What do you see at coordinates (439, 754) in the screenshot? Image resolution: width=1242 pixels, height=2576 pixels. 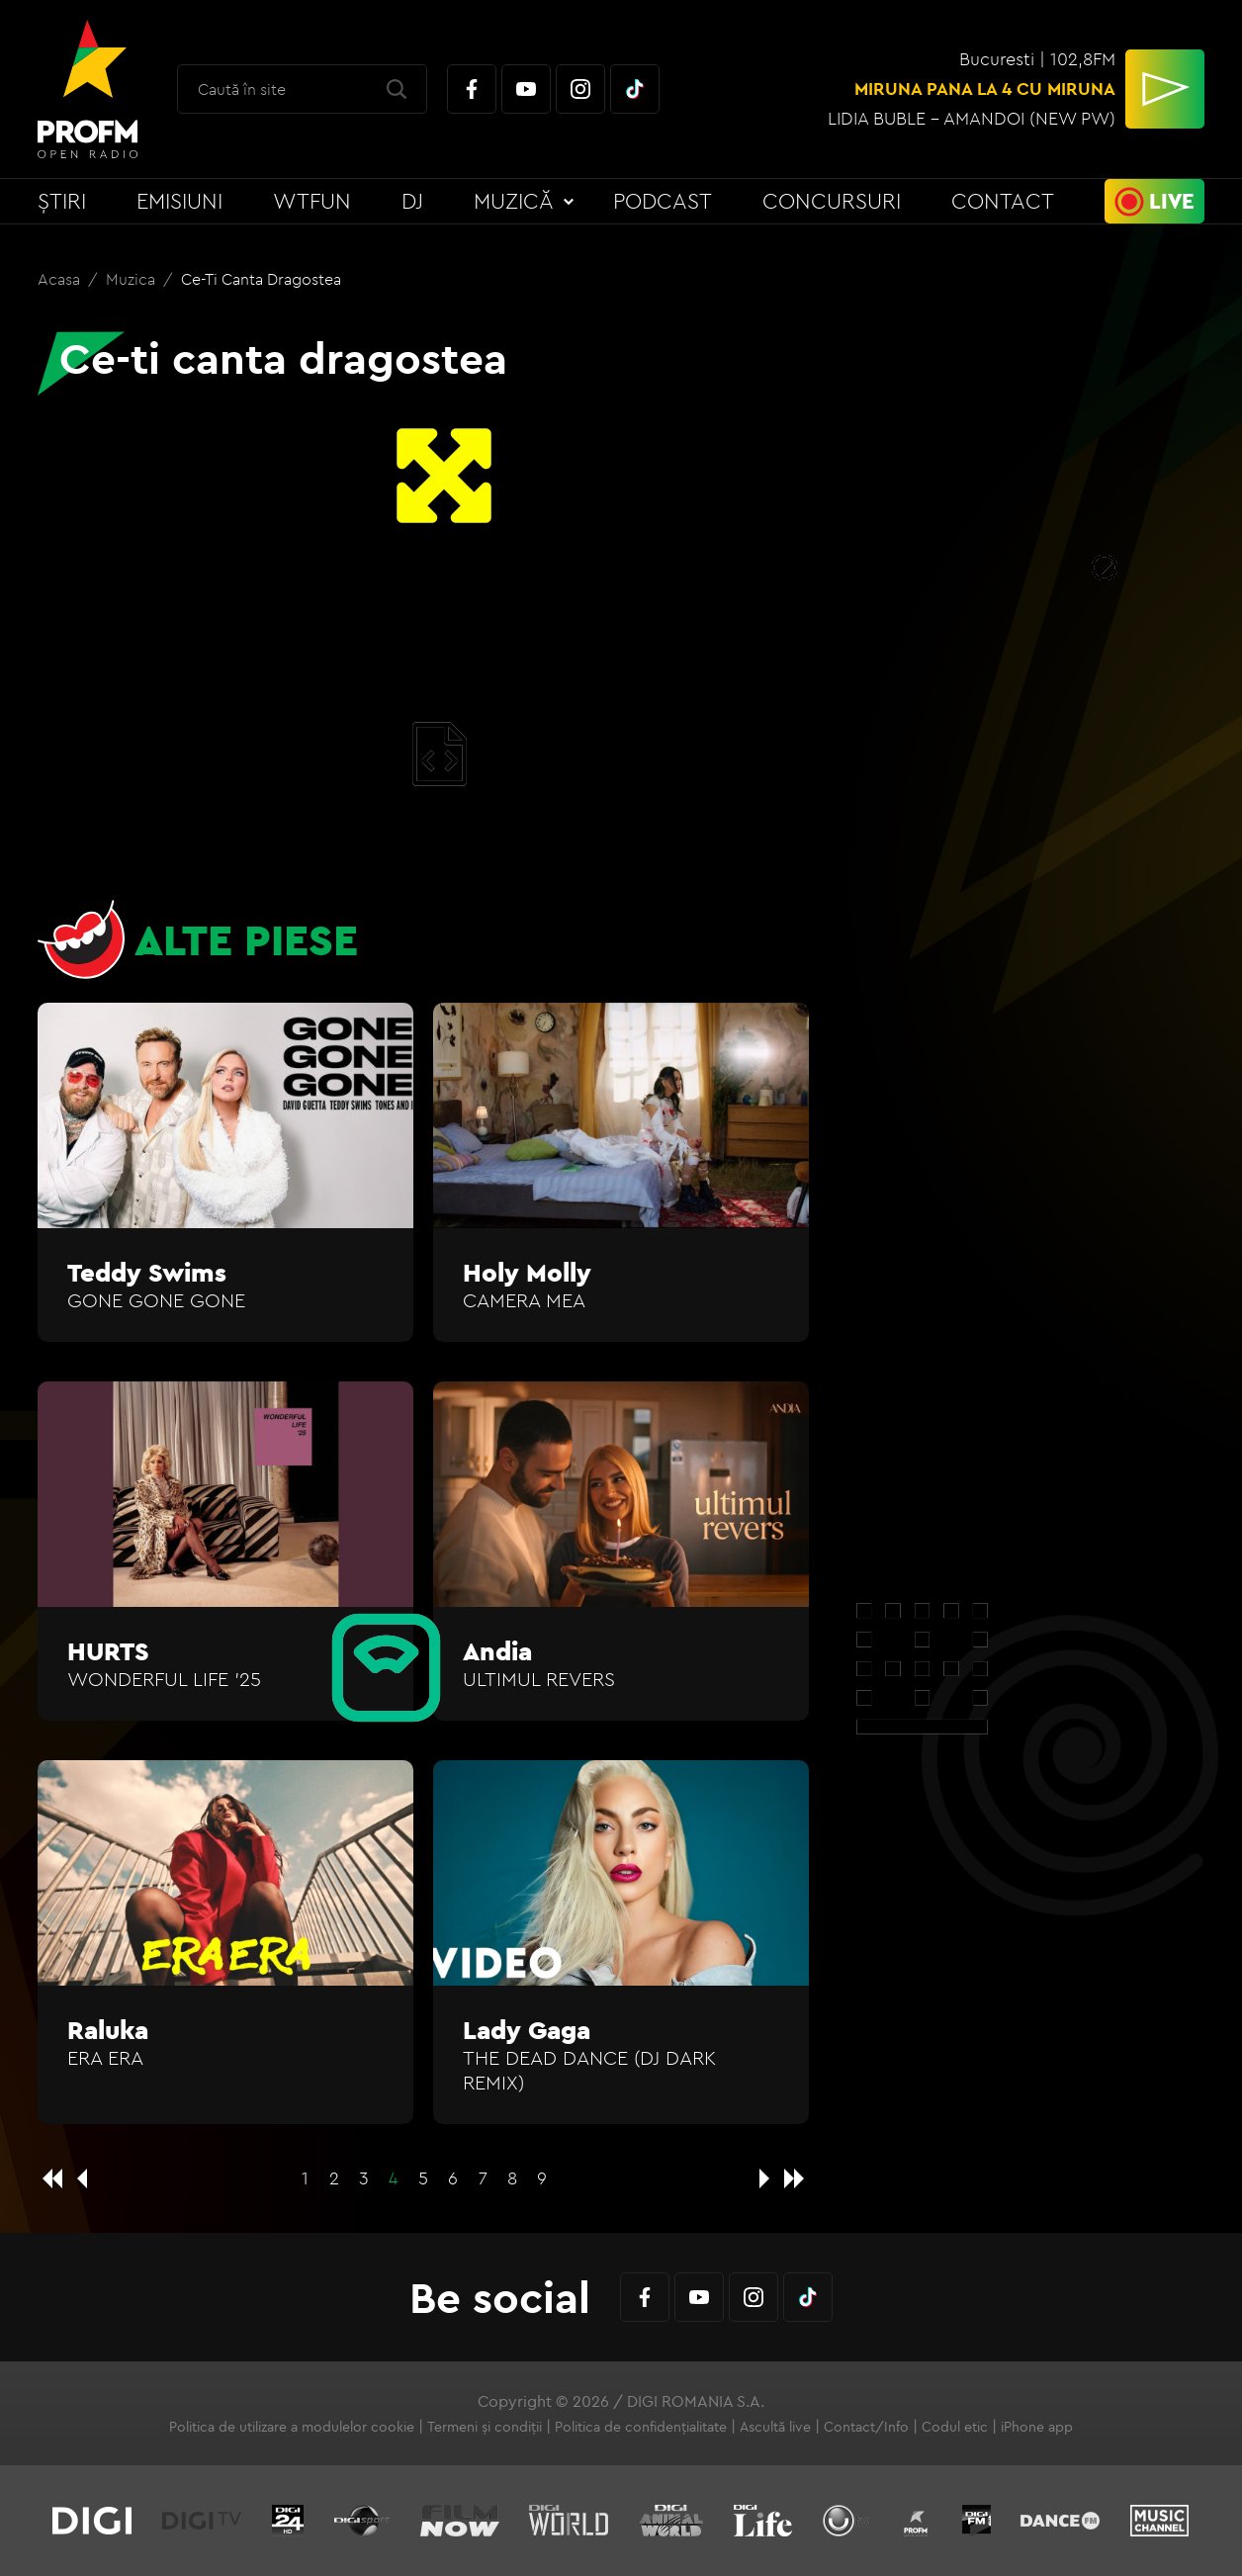 I see `open a code or source file` at bounding box center [439, 754].